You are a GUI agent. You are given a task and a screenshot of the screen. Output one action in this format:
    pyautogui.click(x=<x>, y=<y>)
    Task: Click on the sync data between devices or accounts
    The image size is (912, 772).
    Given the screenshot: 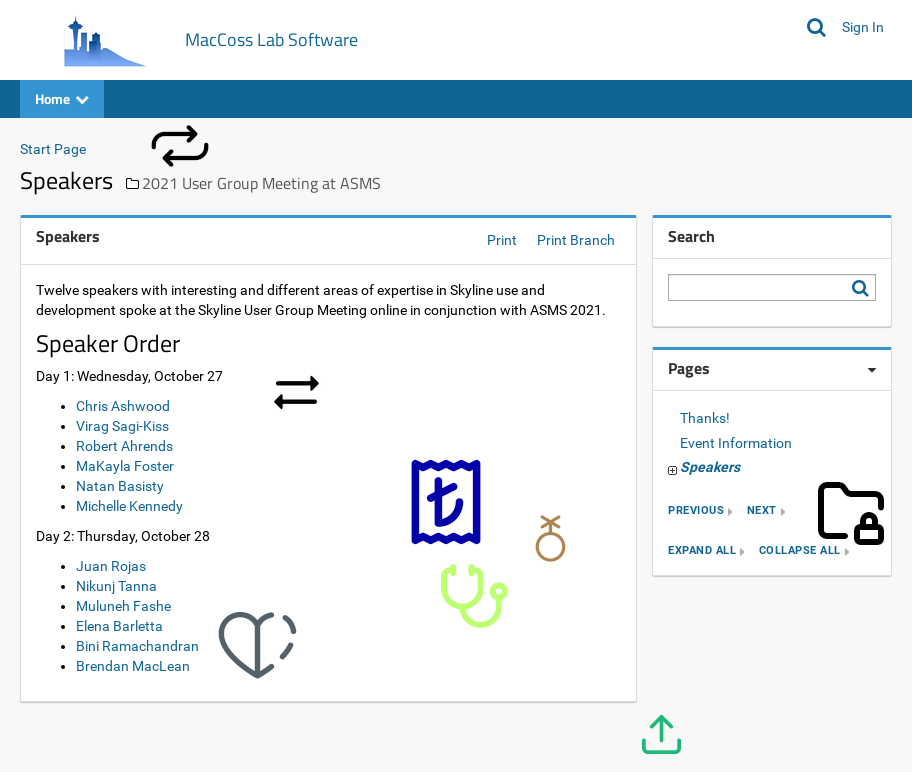 What is the action you would take?
    pyautogui.click(x=296, y=392)
    